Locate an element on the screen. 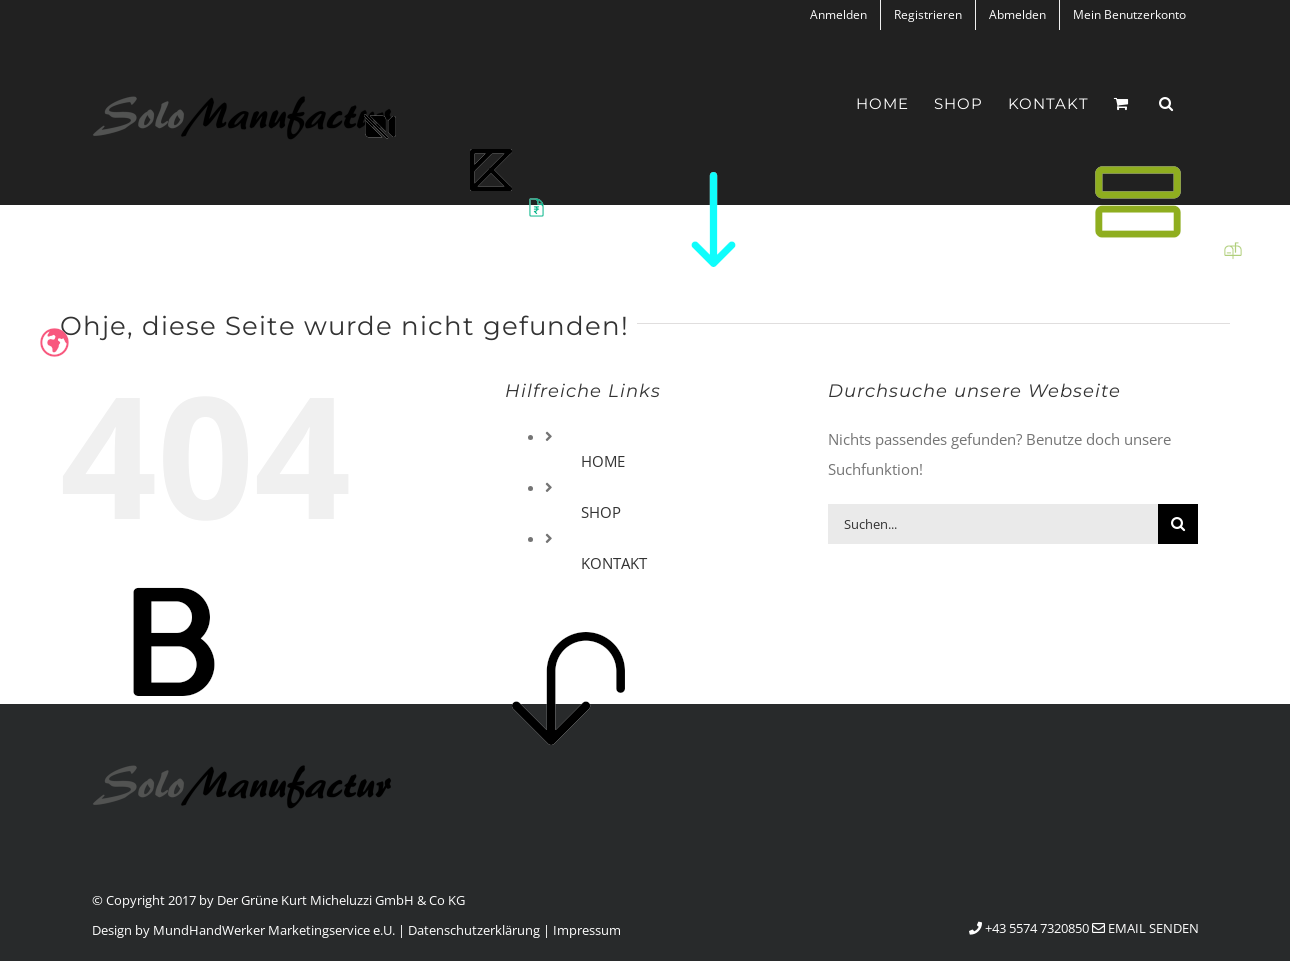  redo or repeat the last action is located at coordinates (568, 688).